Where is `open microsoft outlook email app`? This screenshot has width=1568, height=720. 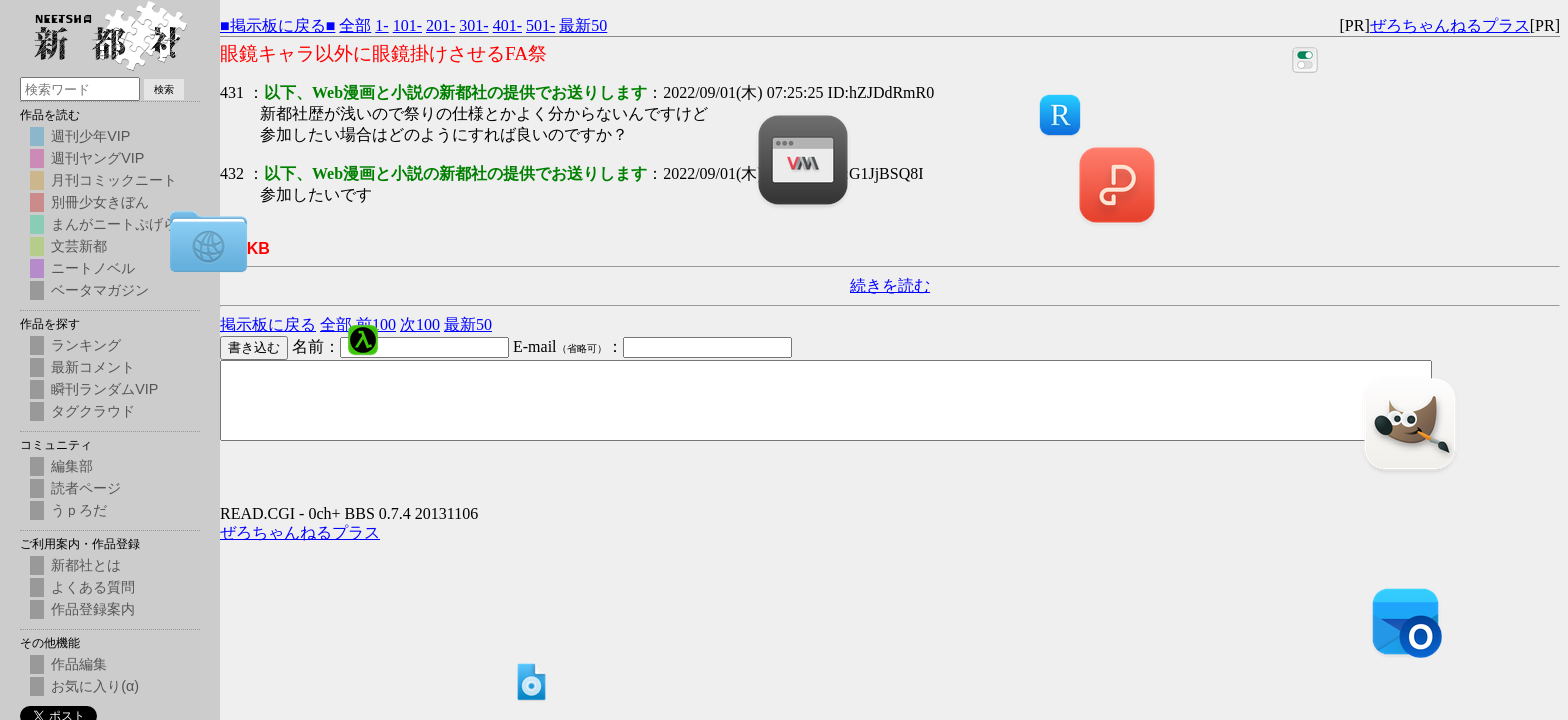
open microsoft outlook email app is located at coordinates (1405, 621).